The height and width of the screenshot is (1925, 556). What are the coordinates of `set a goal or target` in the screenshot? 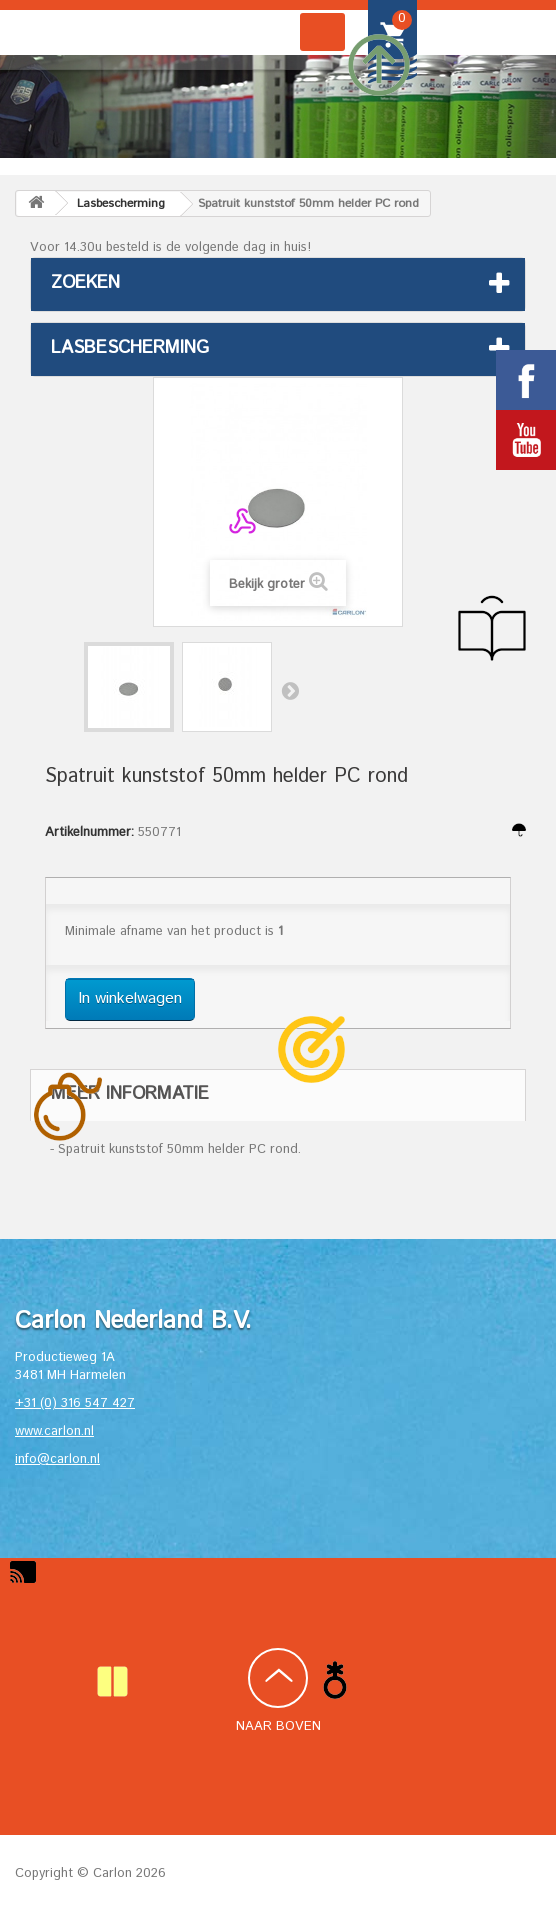 It's located at (311, 1049).